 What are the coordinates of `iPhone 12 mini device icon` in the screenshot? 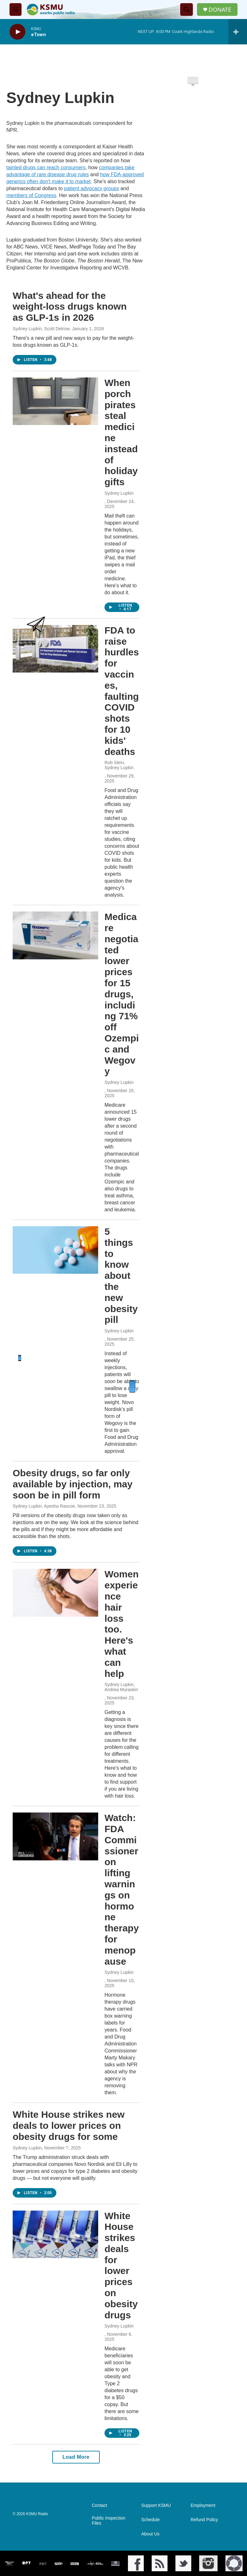 It's located at (132, 1387).